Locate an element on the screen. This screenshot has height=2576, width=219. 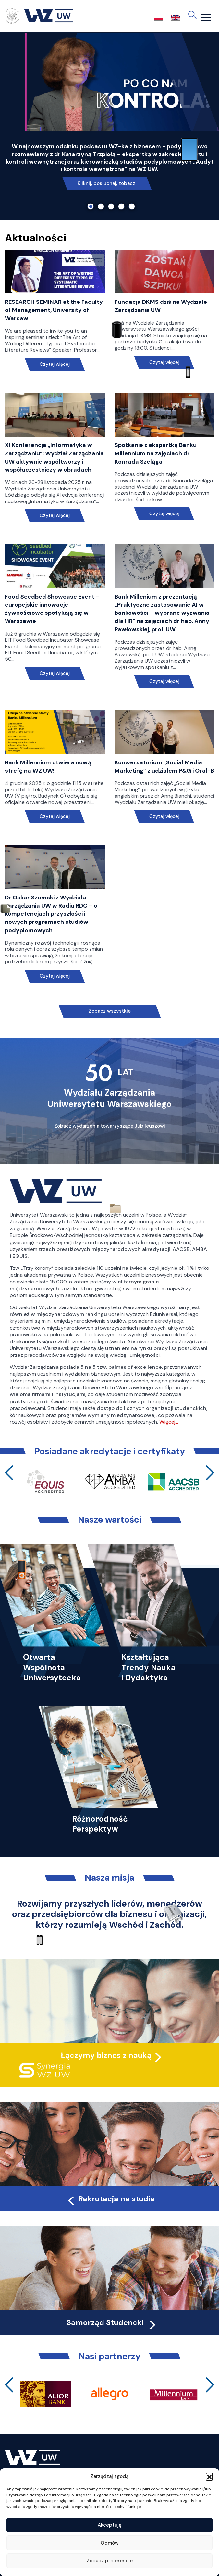
view connected iPod Shuffle in sidebar is located at coordinates (188, 372).